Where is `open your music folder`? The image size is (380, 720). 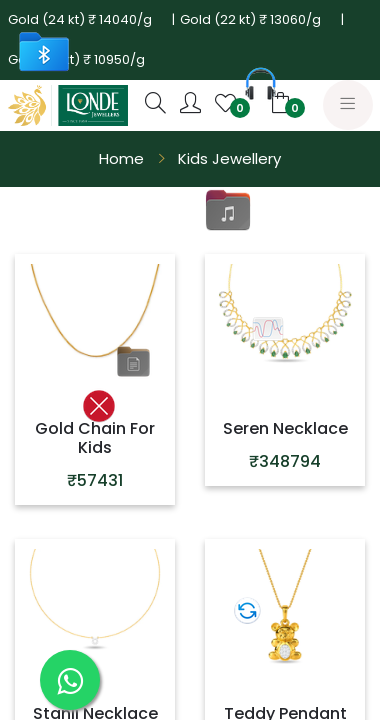
open your music folder is located at coordinates (228, 210).